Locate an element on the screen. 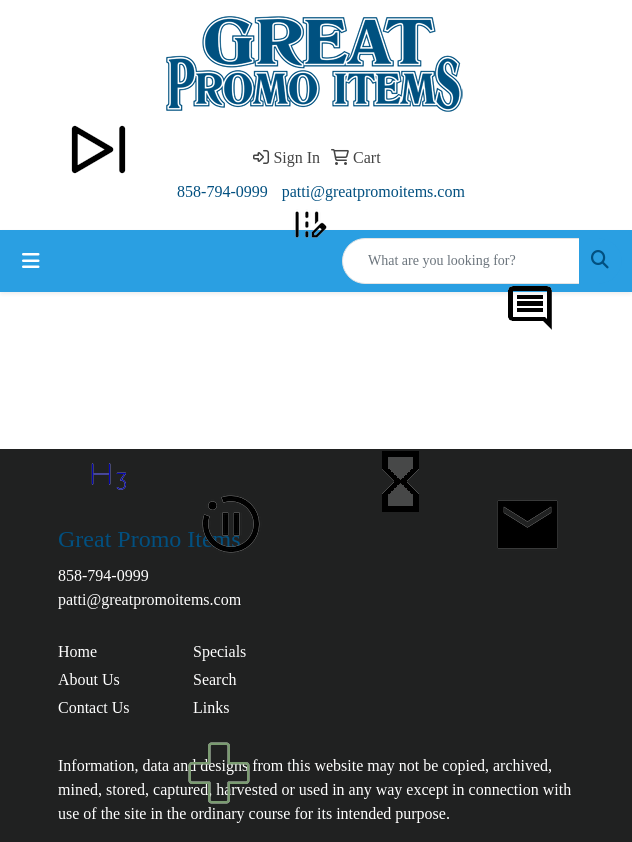  motion photo playback is paused is located at coordinates (231, 524).